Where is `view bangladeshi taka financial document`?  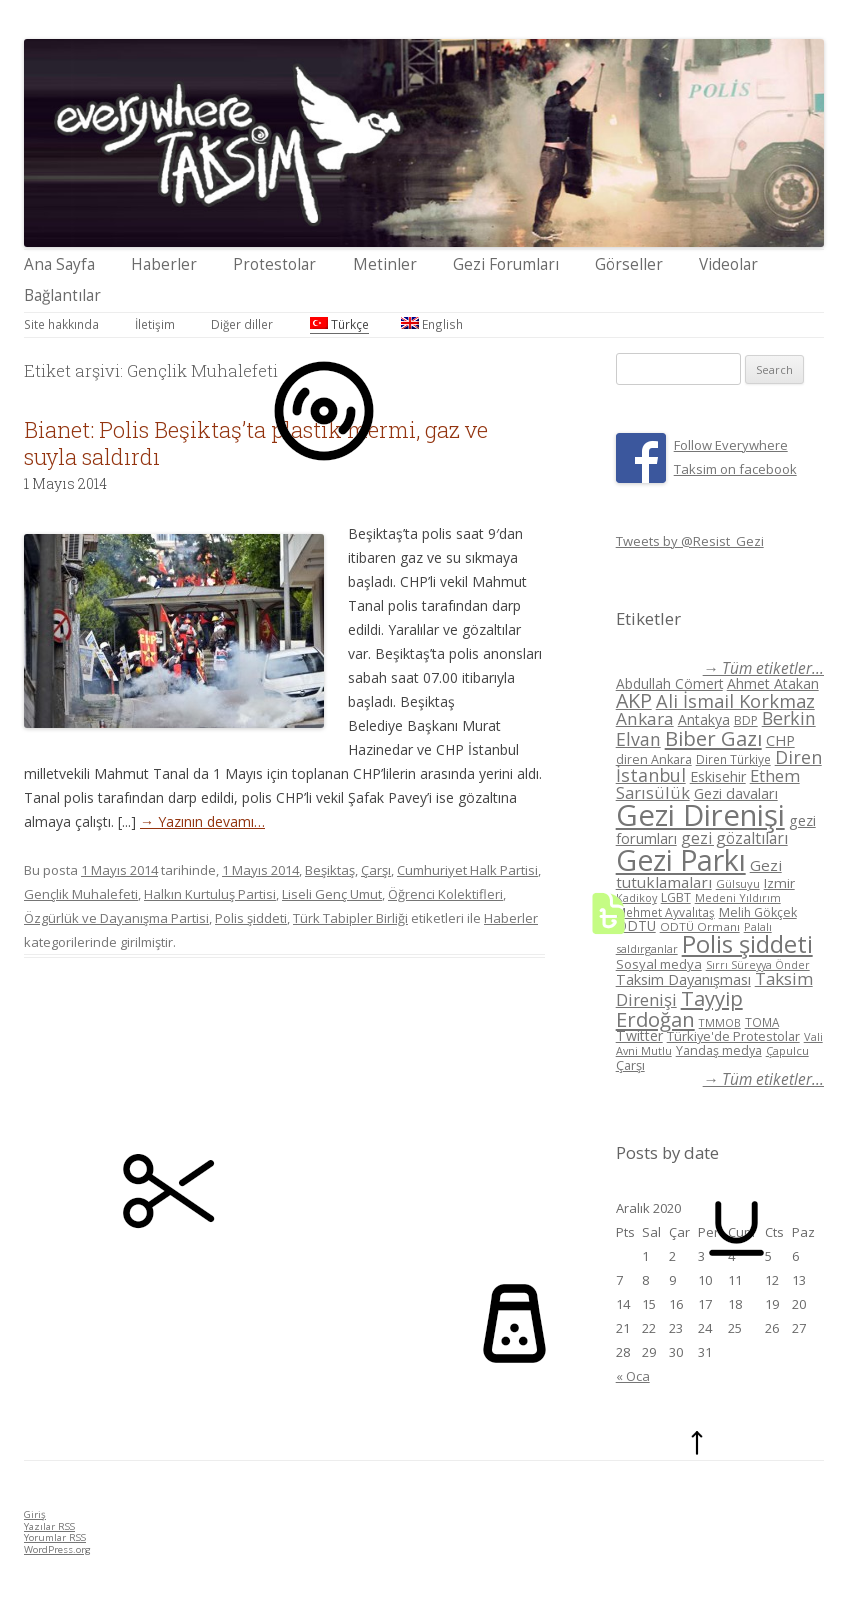
view bangladeshi taka financial document is located at coordinates (608, 913).